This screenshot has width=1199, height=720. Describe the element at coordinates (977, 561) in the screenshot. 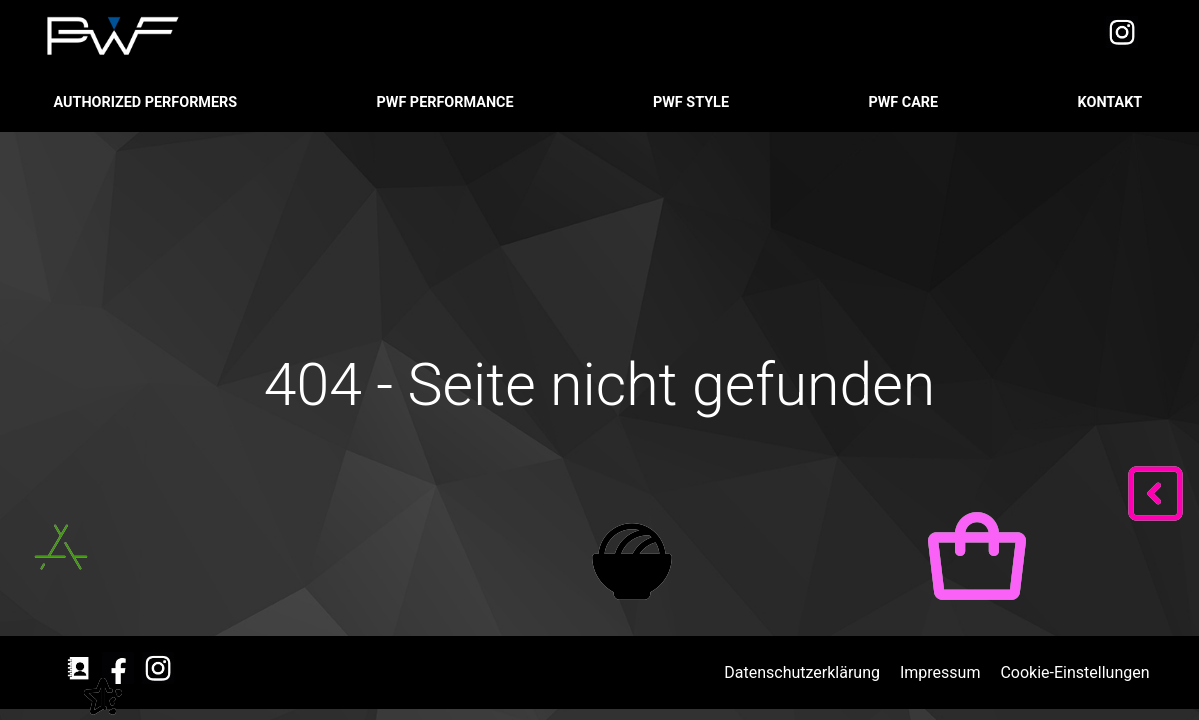

I see `view your shopping bag` at that location.